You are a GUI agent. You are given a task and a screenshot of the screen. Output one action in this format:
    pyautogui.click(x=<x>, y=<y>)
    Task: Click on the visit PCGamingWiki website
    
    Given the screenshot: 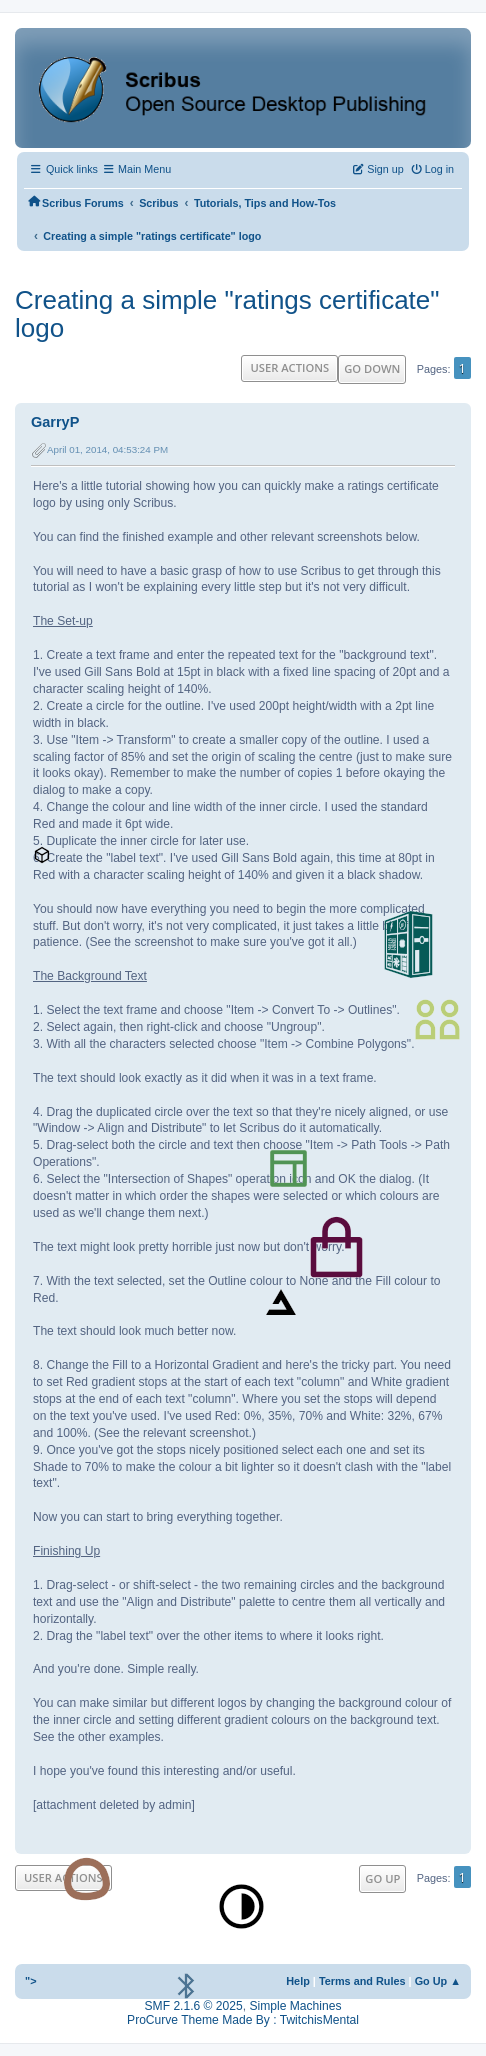 What is the action you would take?
    pyautogui.click(x=408, y=944)
    